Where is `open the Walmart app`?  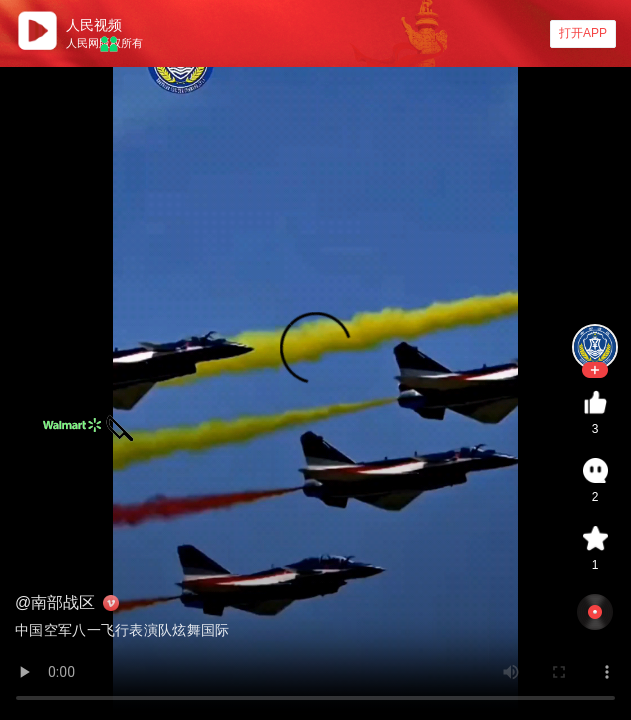 open the Walmart app is located at coordinates (72, 425).